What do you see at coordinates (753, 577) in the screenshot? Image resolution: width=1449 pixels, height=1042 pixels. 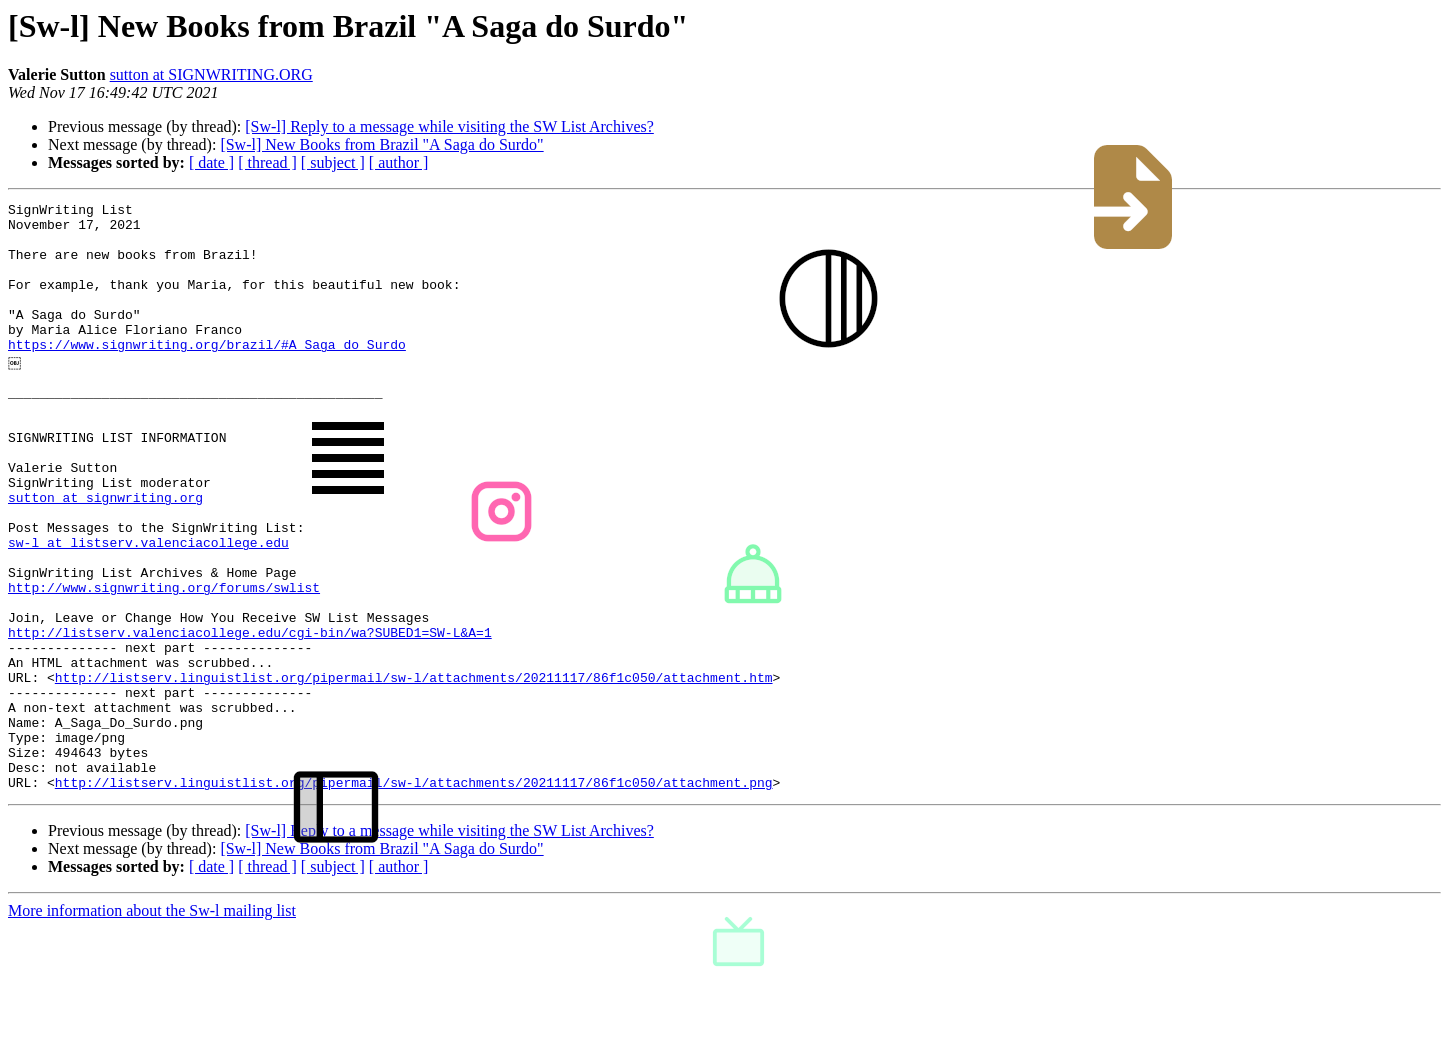 I see `select winter or cold weather accessories` at bounding box center [753, 577].